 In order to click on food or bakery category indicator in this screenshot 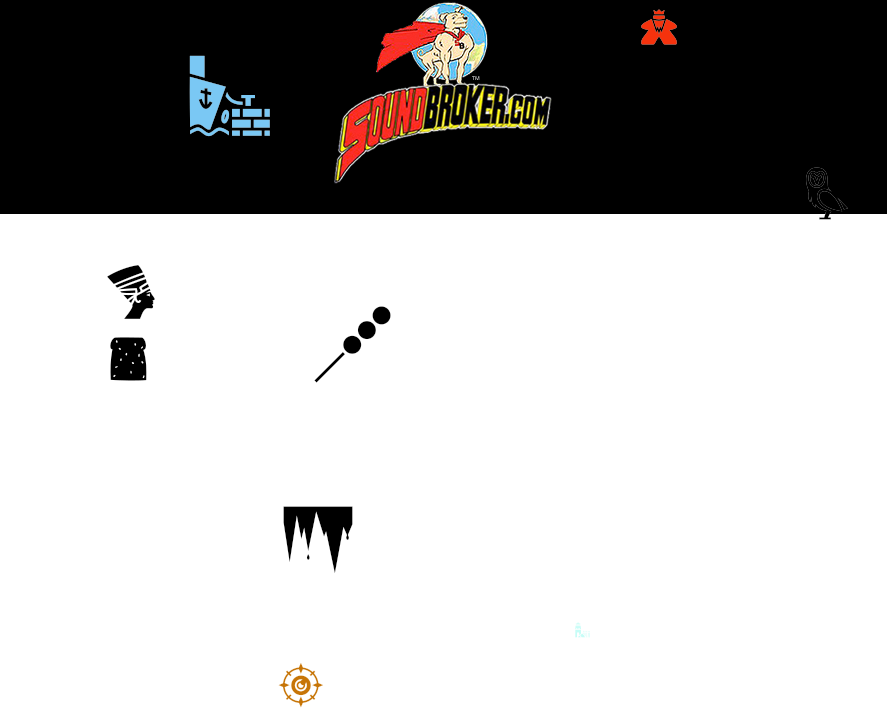, I will do `click(128, 358)`.